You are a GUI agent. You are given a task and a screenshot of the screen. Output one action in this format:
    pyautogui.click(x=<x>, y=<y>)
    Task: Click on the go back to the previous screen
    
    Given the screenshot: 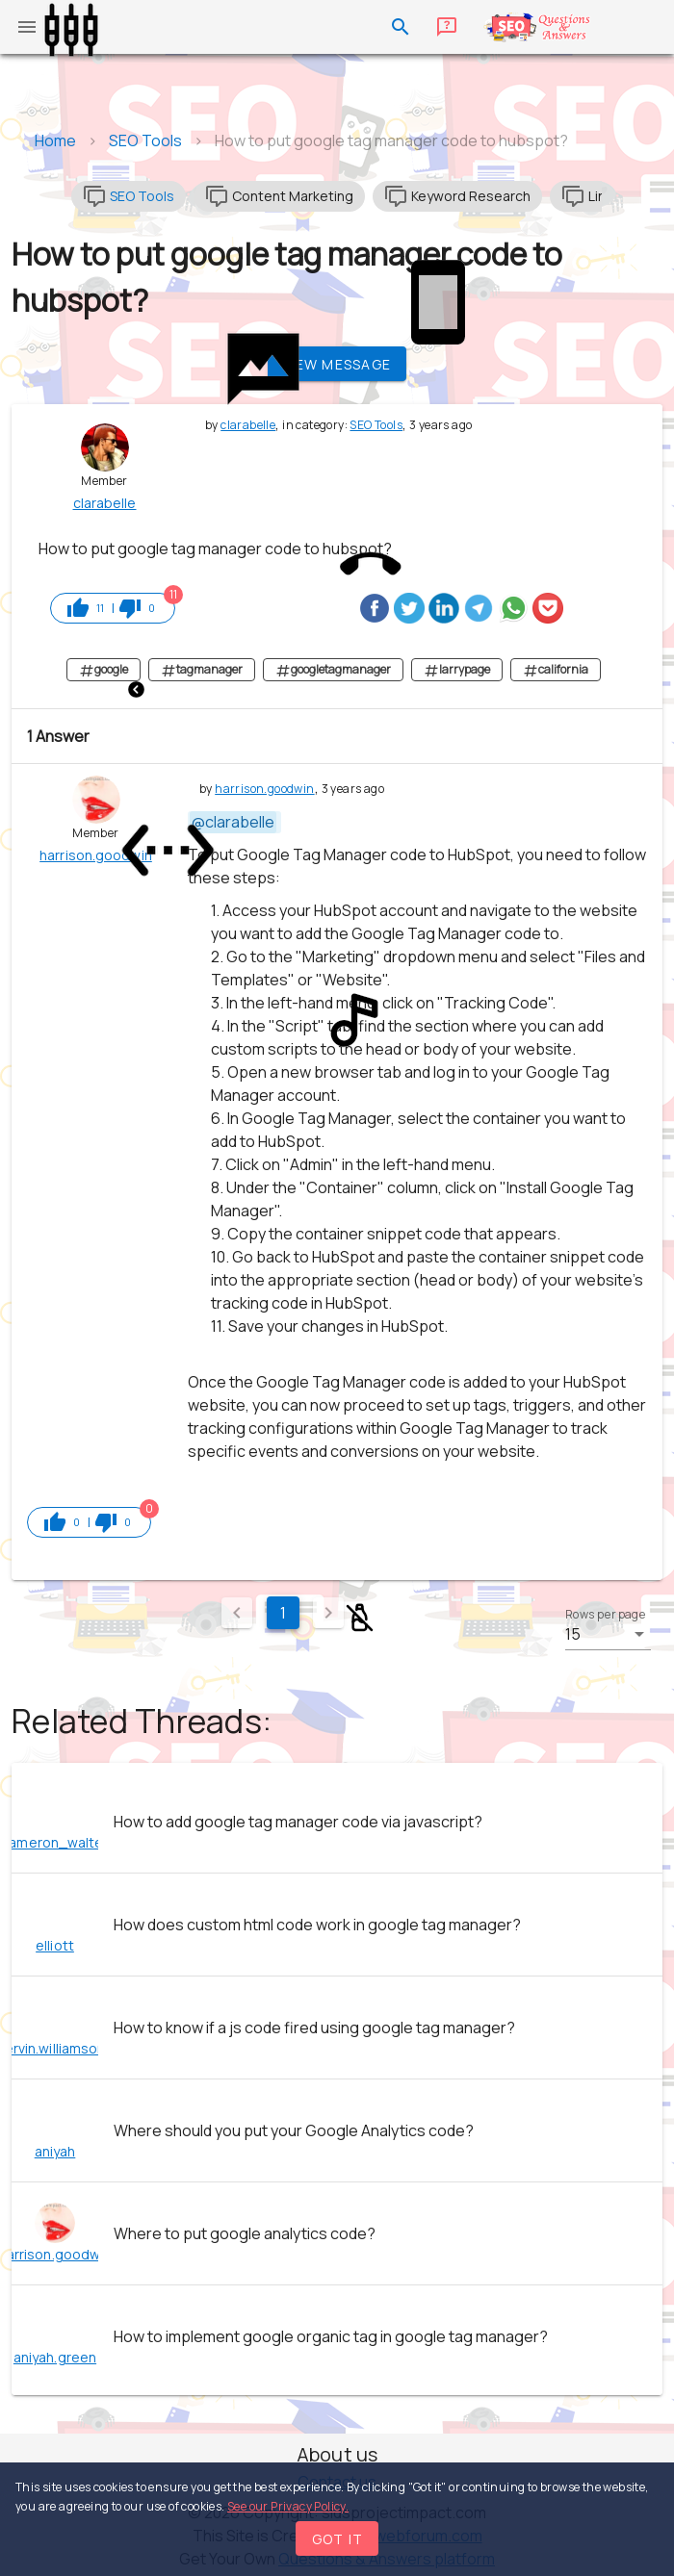 What is the action you would take?
    pyautogui.click(x=136, y=689)
    